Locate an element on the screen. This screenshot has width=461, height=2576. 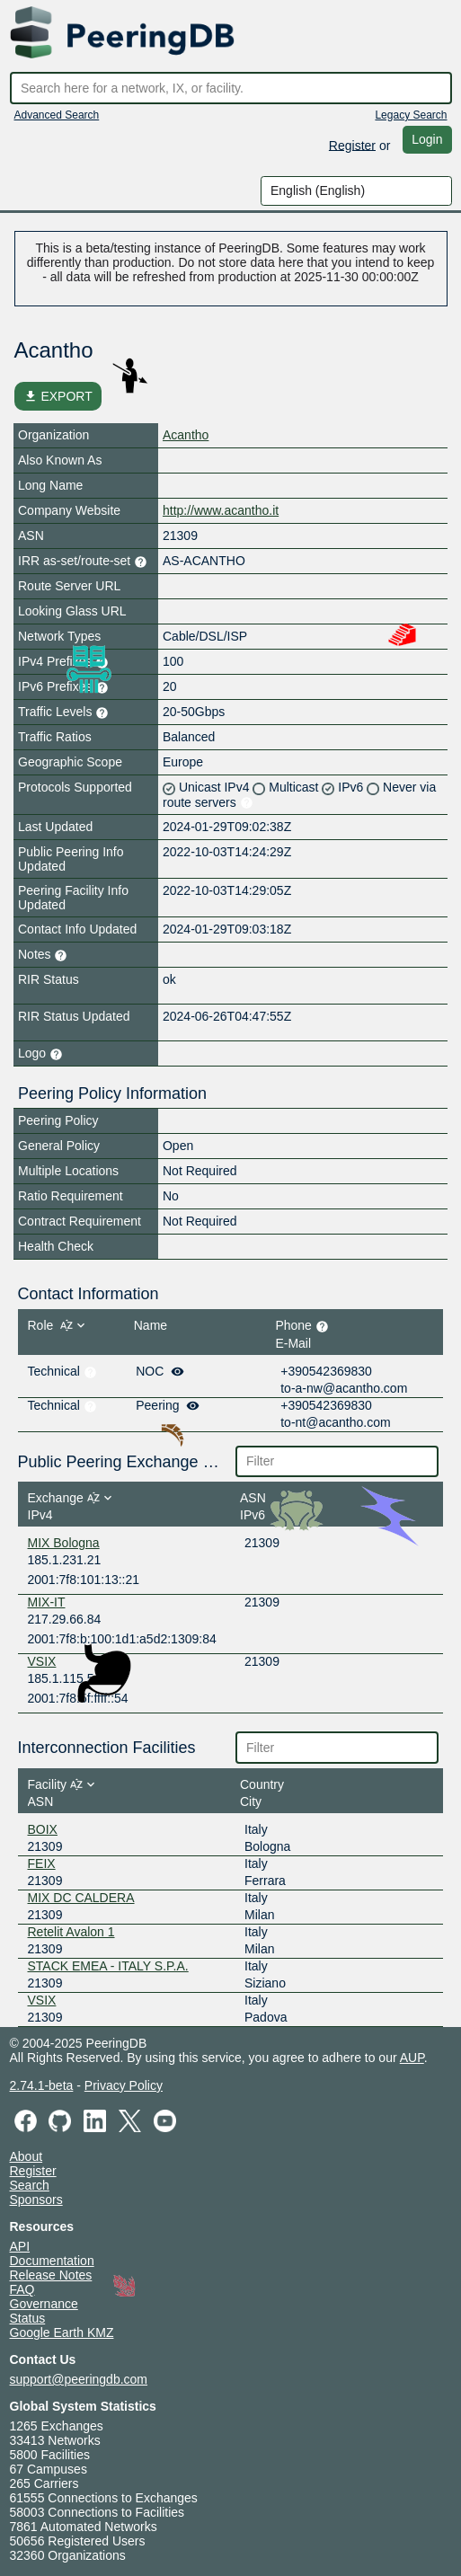
indicates damage or injury status is located at coordinates (389, 1516).